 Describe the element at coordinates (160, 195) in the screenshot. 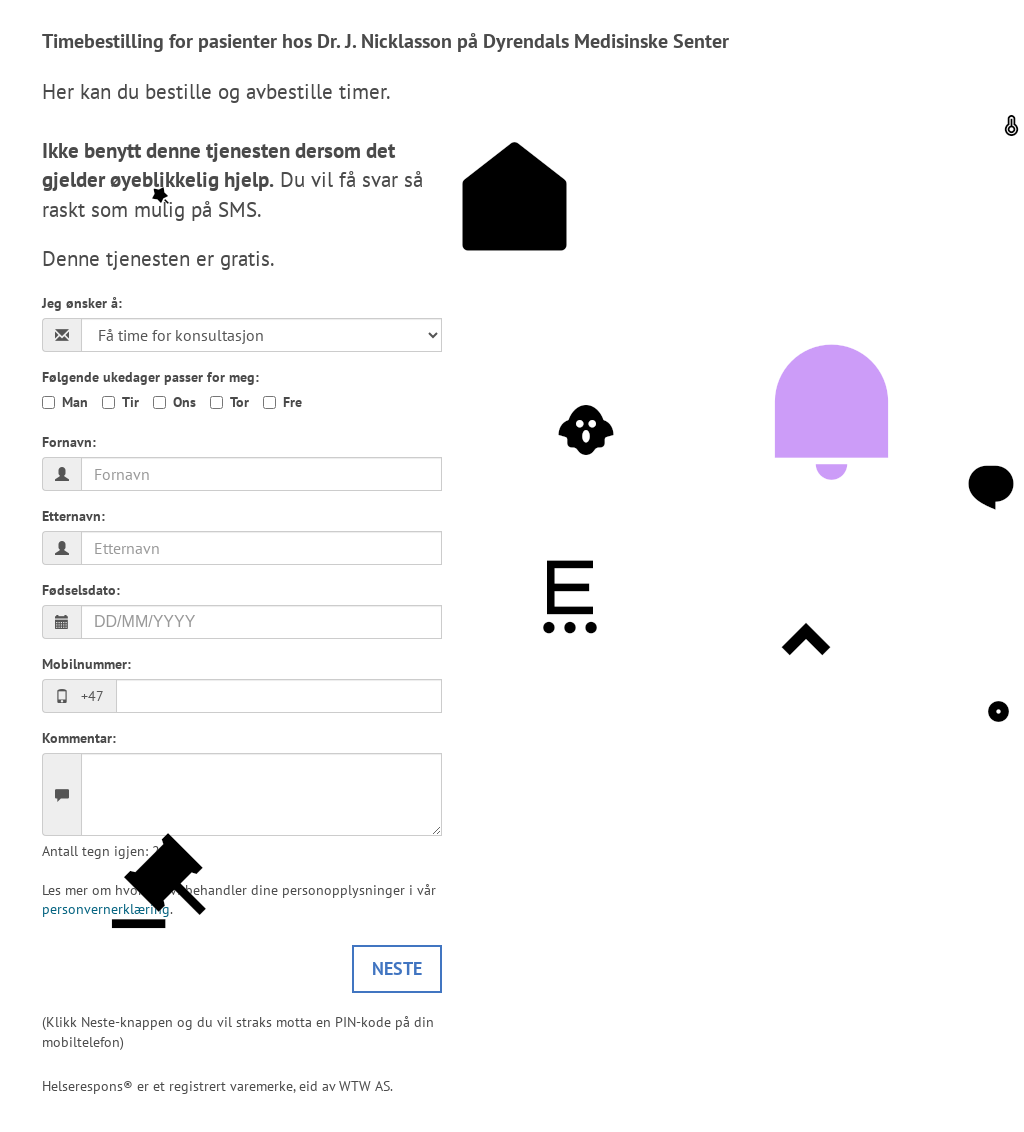

I see `apply magic wand or auto-enhance effect` at that location.